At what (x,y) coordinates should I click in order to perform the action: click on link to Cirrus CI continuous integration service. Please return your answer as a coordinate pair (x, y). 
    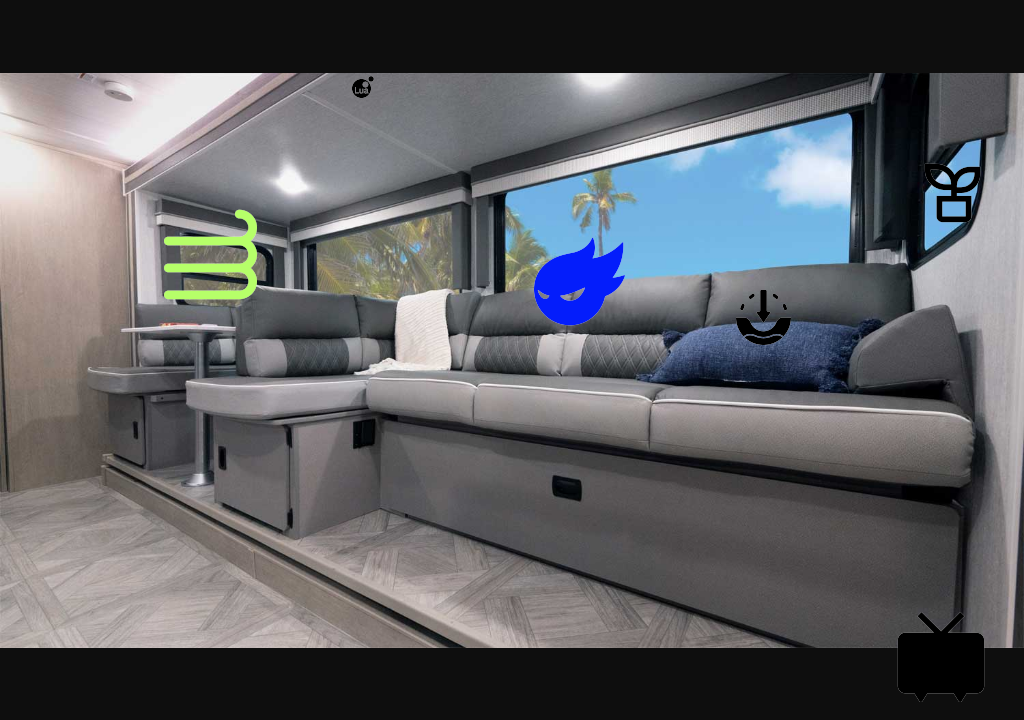
    Looking at the image, I should click on (210, 254).